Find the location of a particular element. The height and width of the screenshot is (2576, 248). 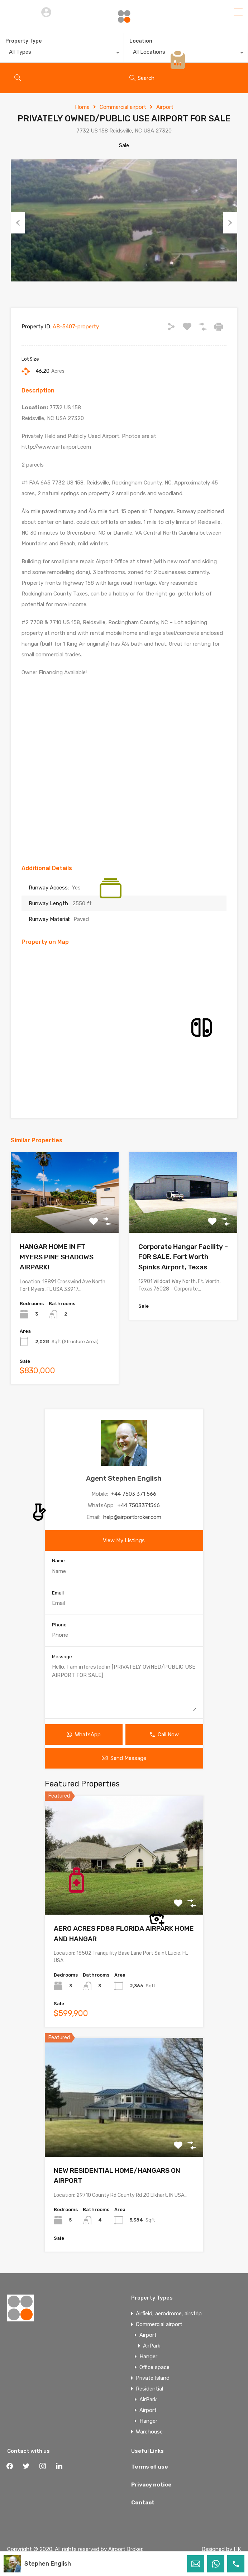

access medication or health information is located at coordinates (76, 1880).